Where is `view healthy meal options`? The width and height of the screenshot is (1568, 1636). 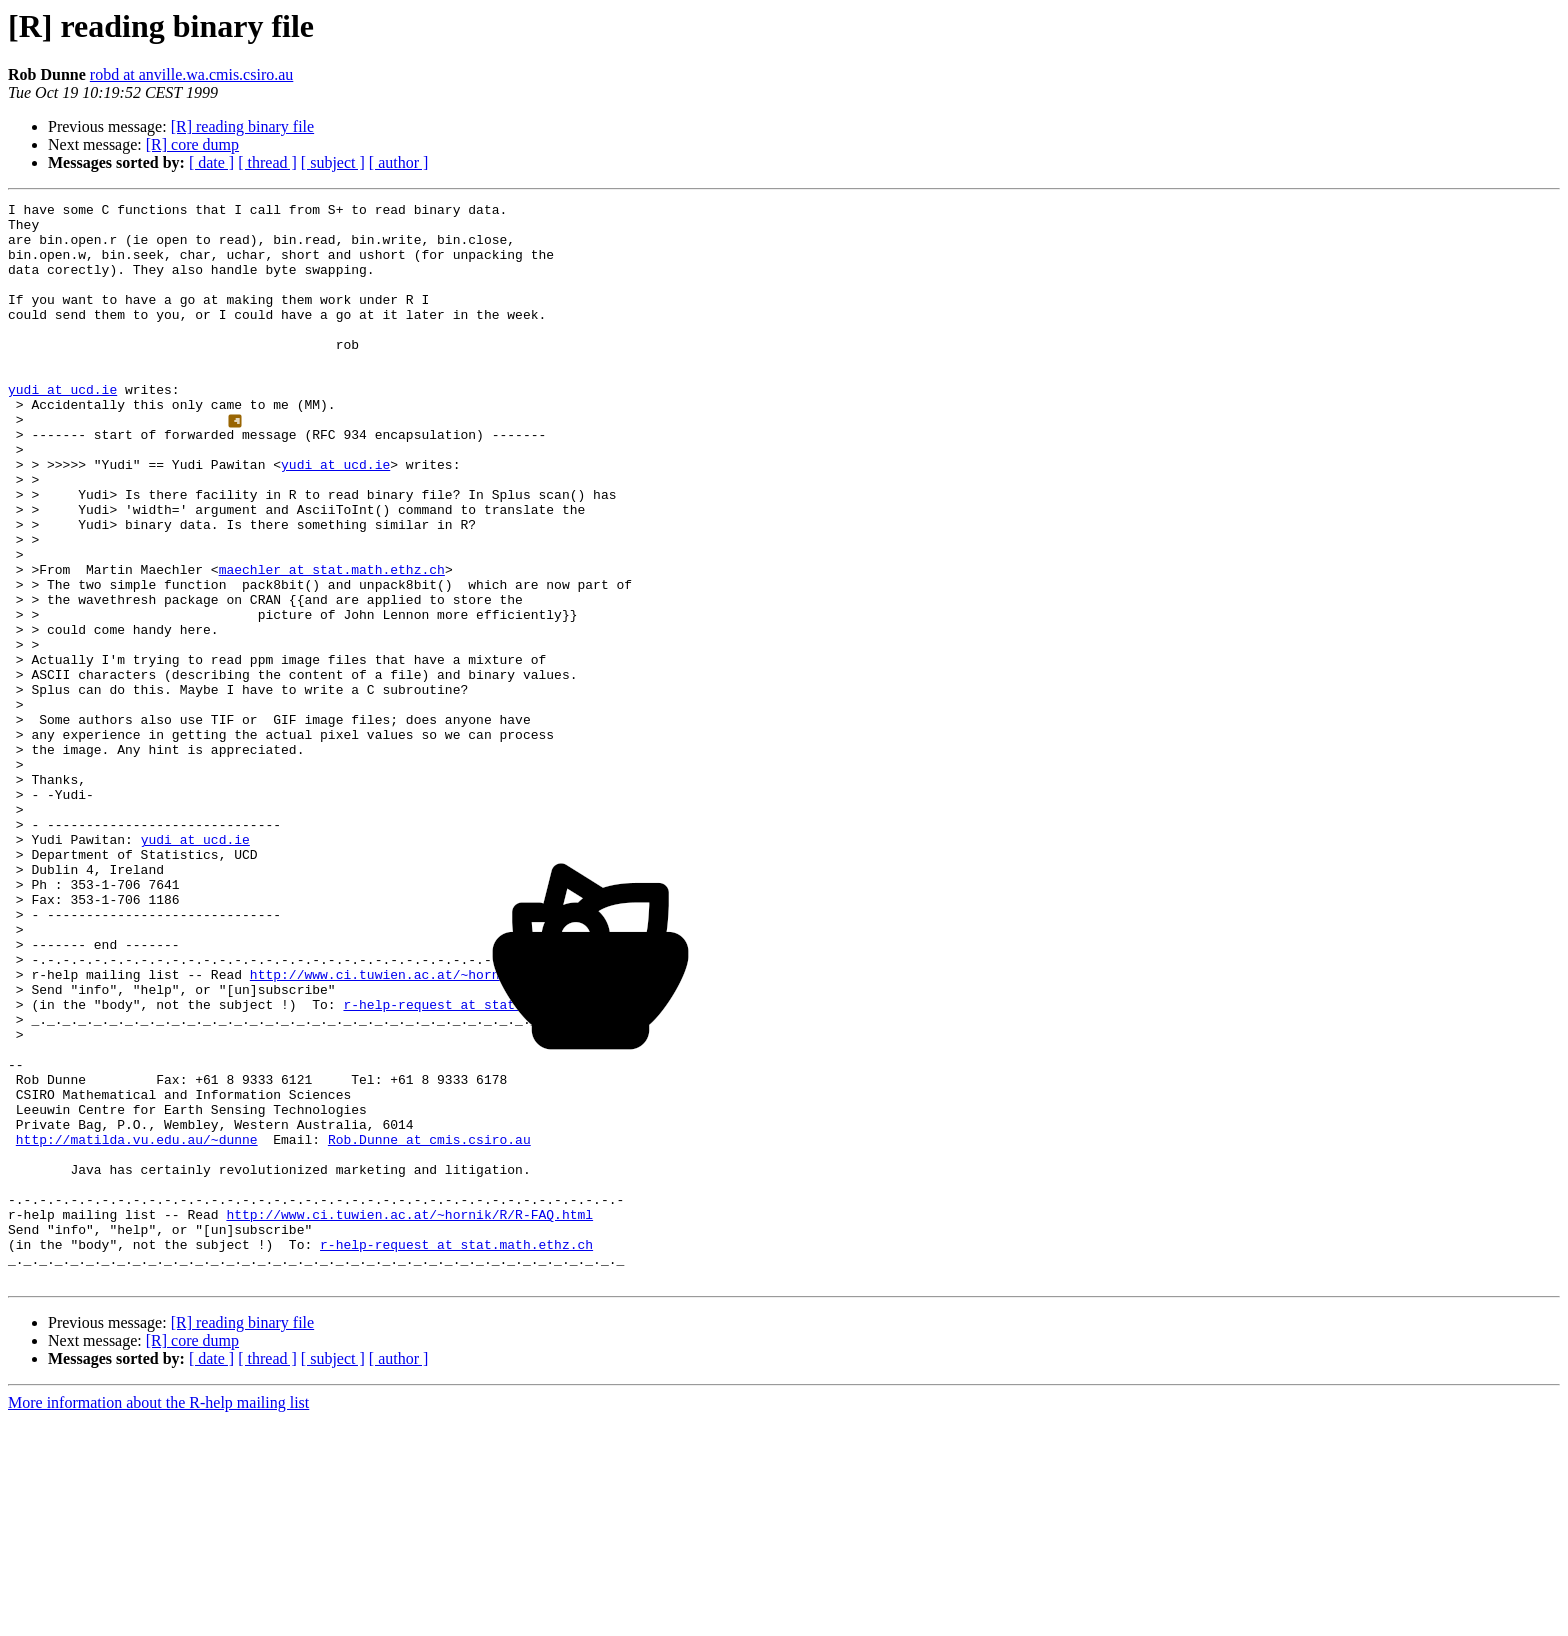
view healthy meal options is located at coordinates (590, 951).